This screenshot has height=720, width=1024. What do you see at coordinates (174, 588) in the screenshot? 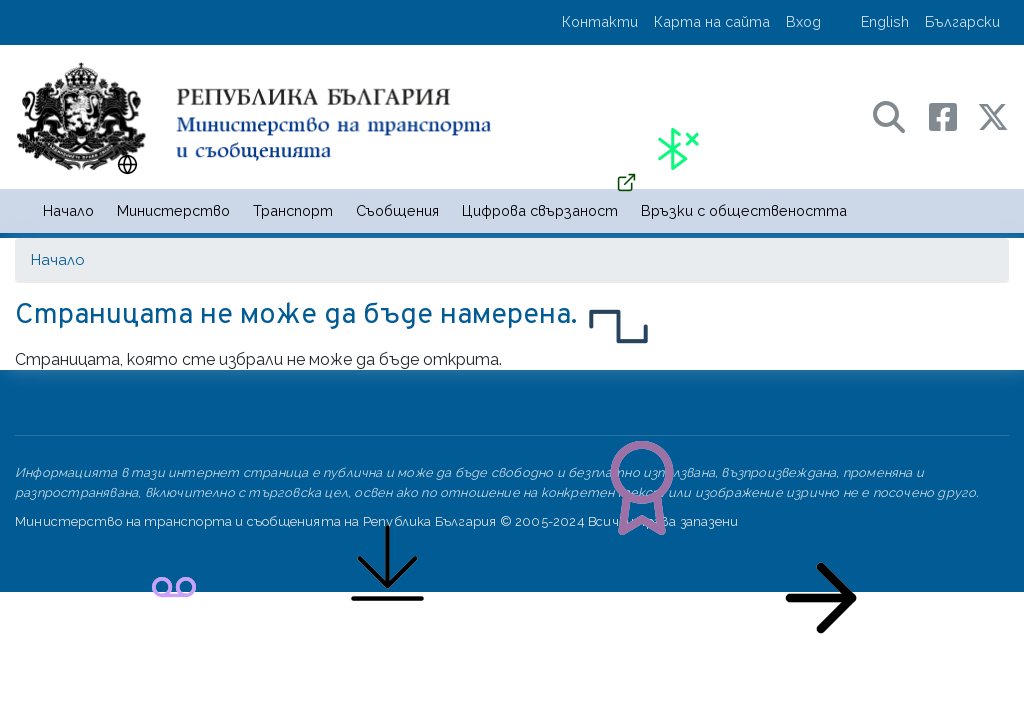
I see `access voicemail messages` at bounding box center [174, 588].